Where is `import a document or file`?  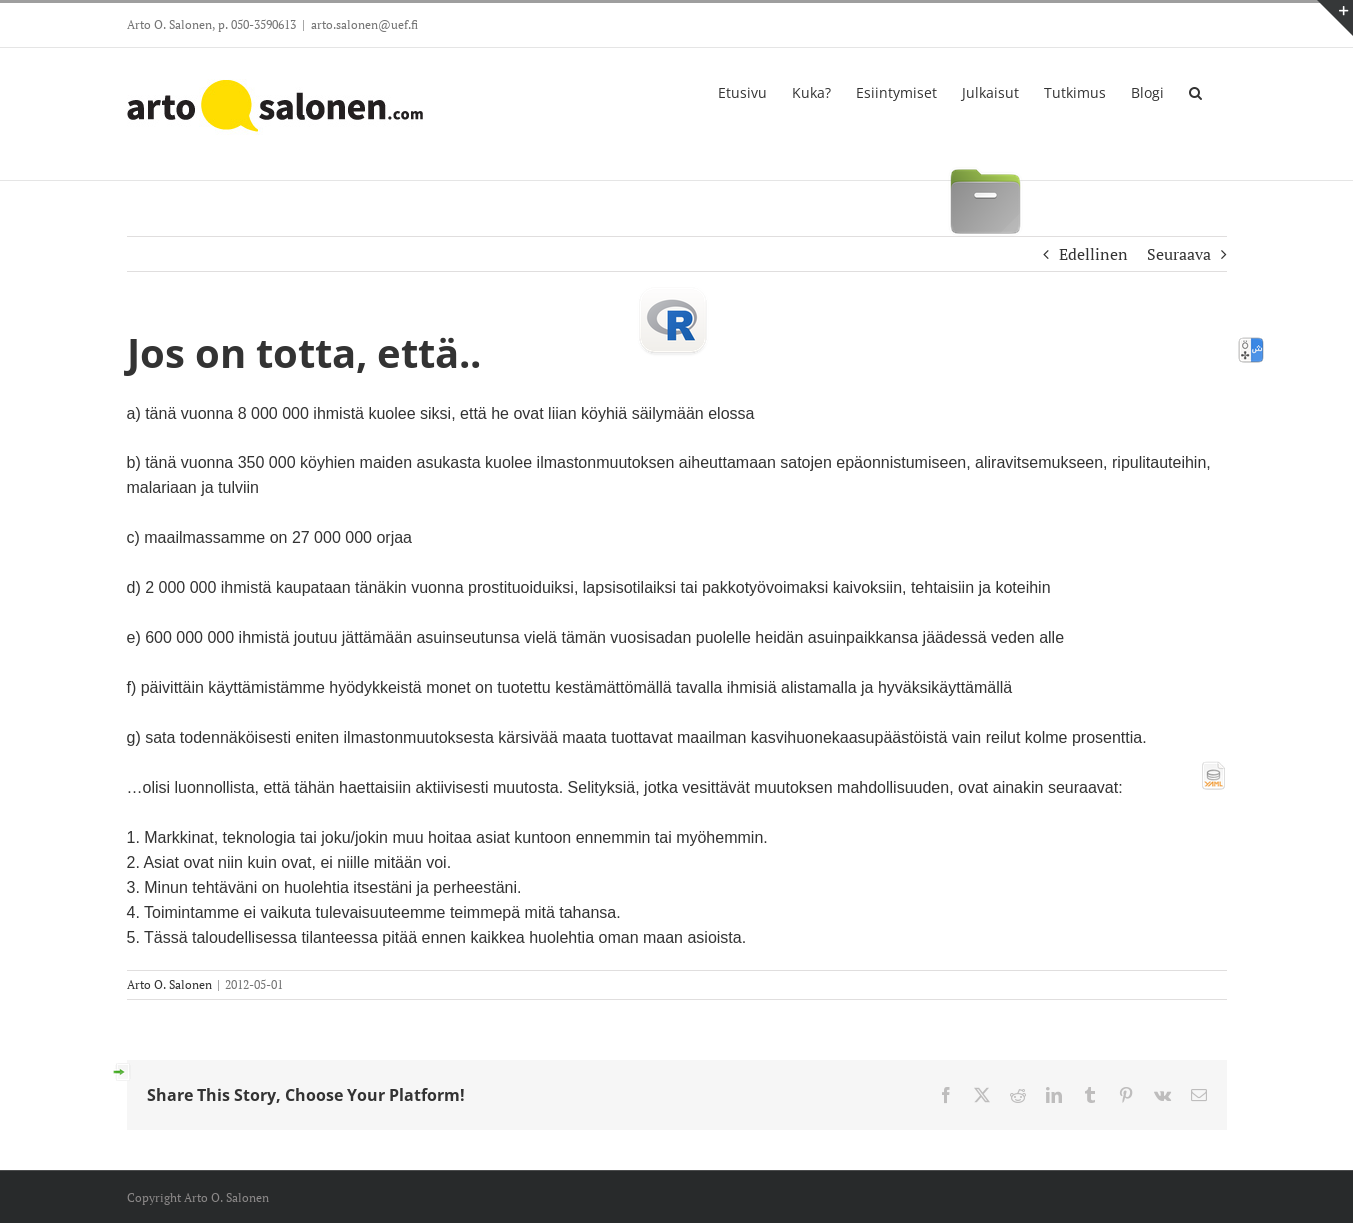
import a document or file is located at coordinates (123, 1072).